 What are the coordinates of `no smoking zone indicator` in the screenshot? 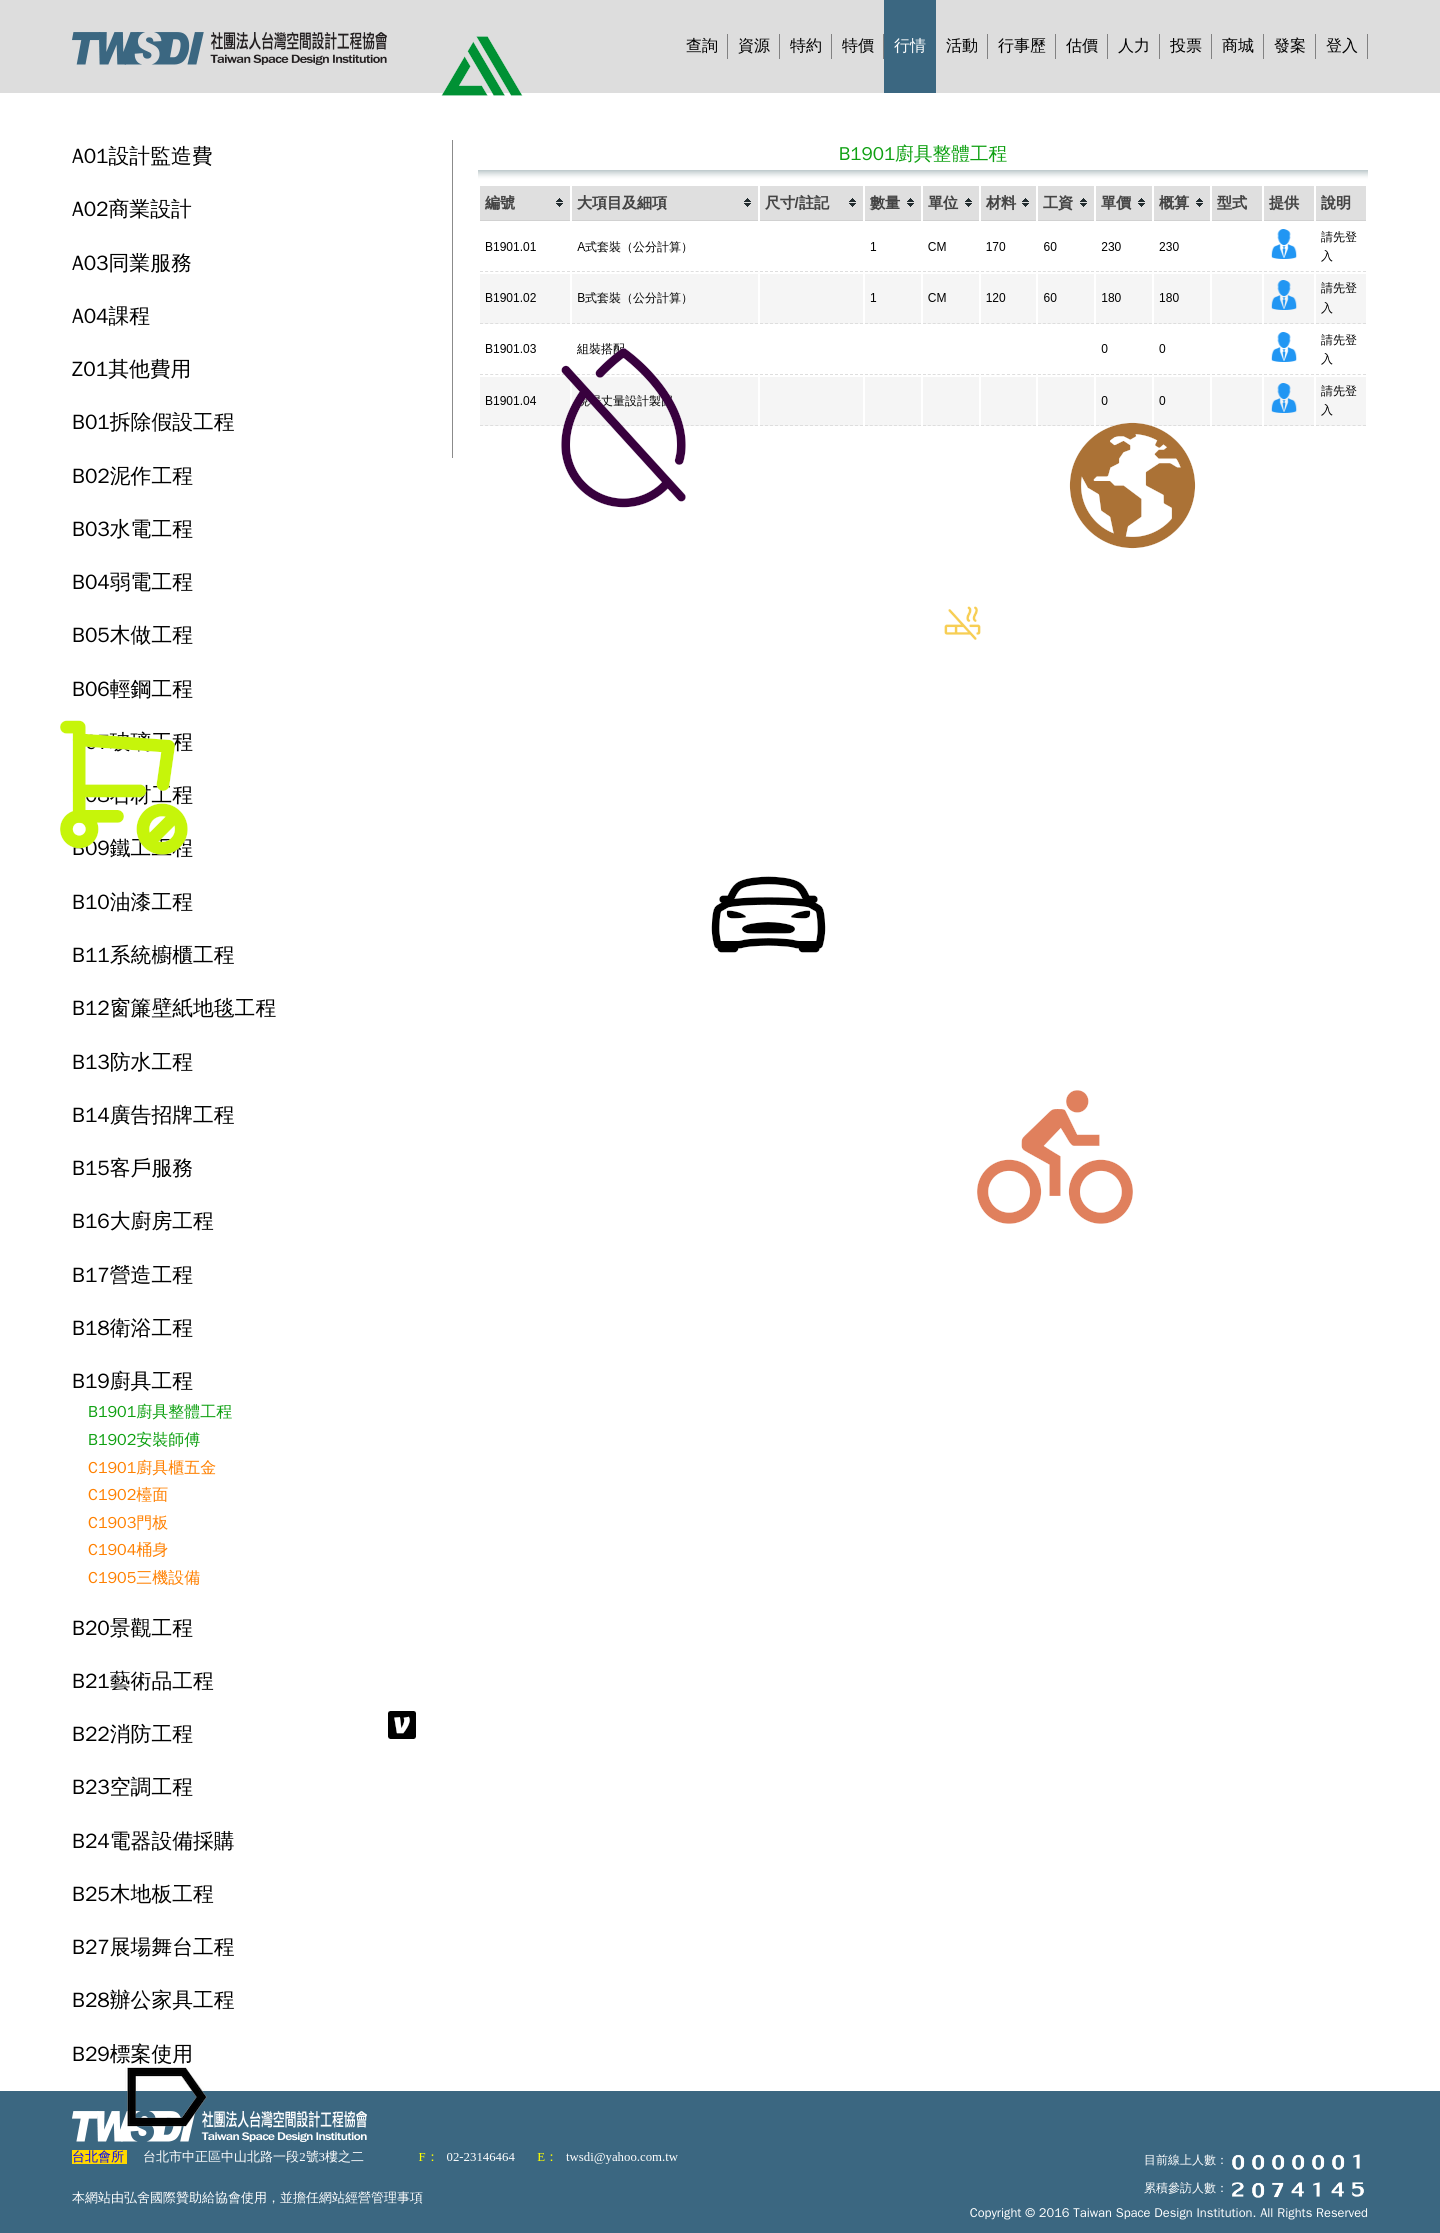 It's located at (962, 624).